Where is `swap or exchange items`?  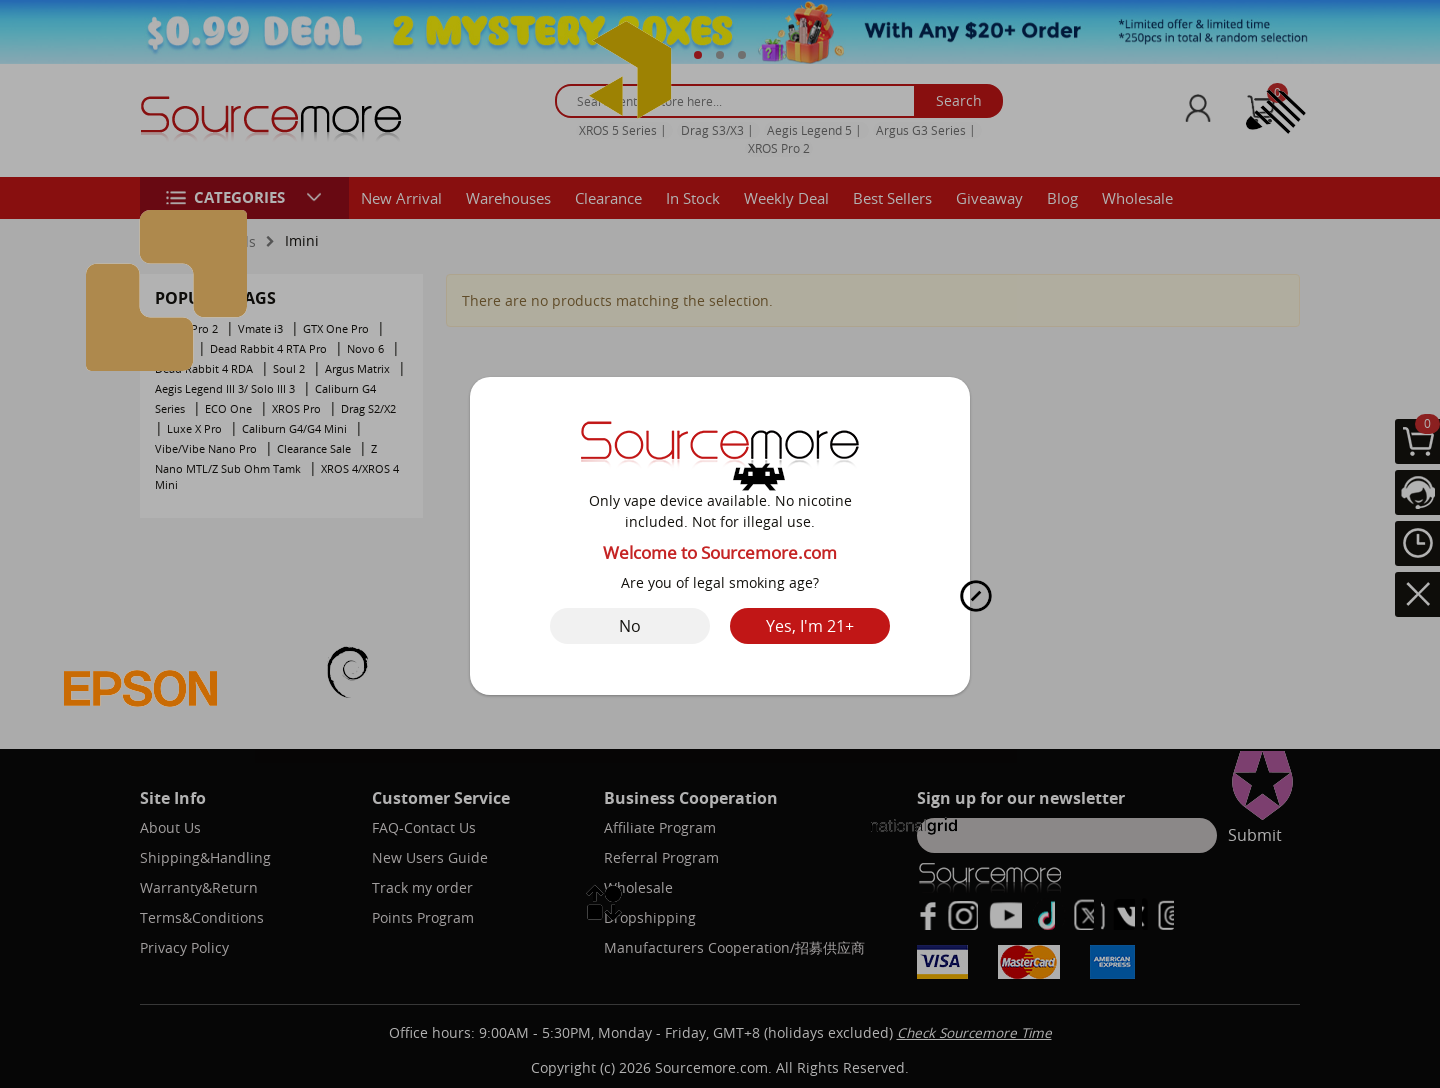
swap or exchange items is located at coordinates (604, 903).